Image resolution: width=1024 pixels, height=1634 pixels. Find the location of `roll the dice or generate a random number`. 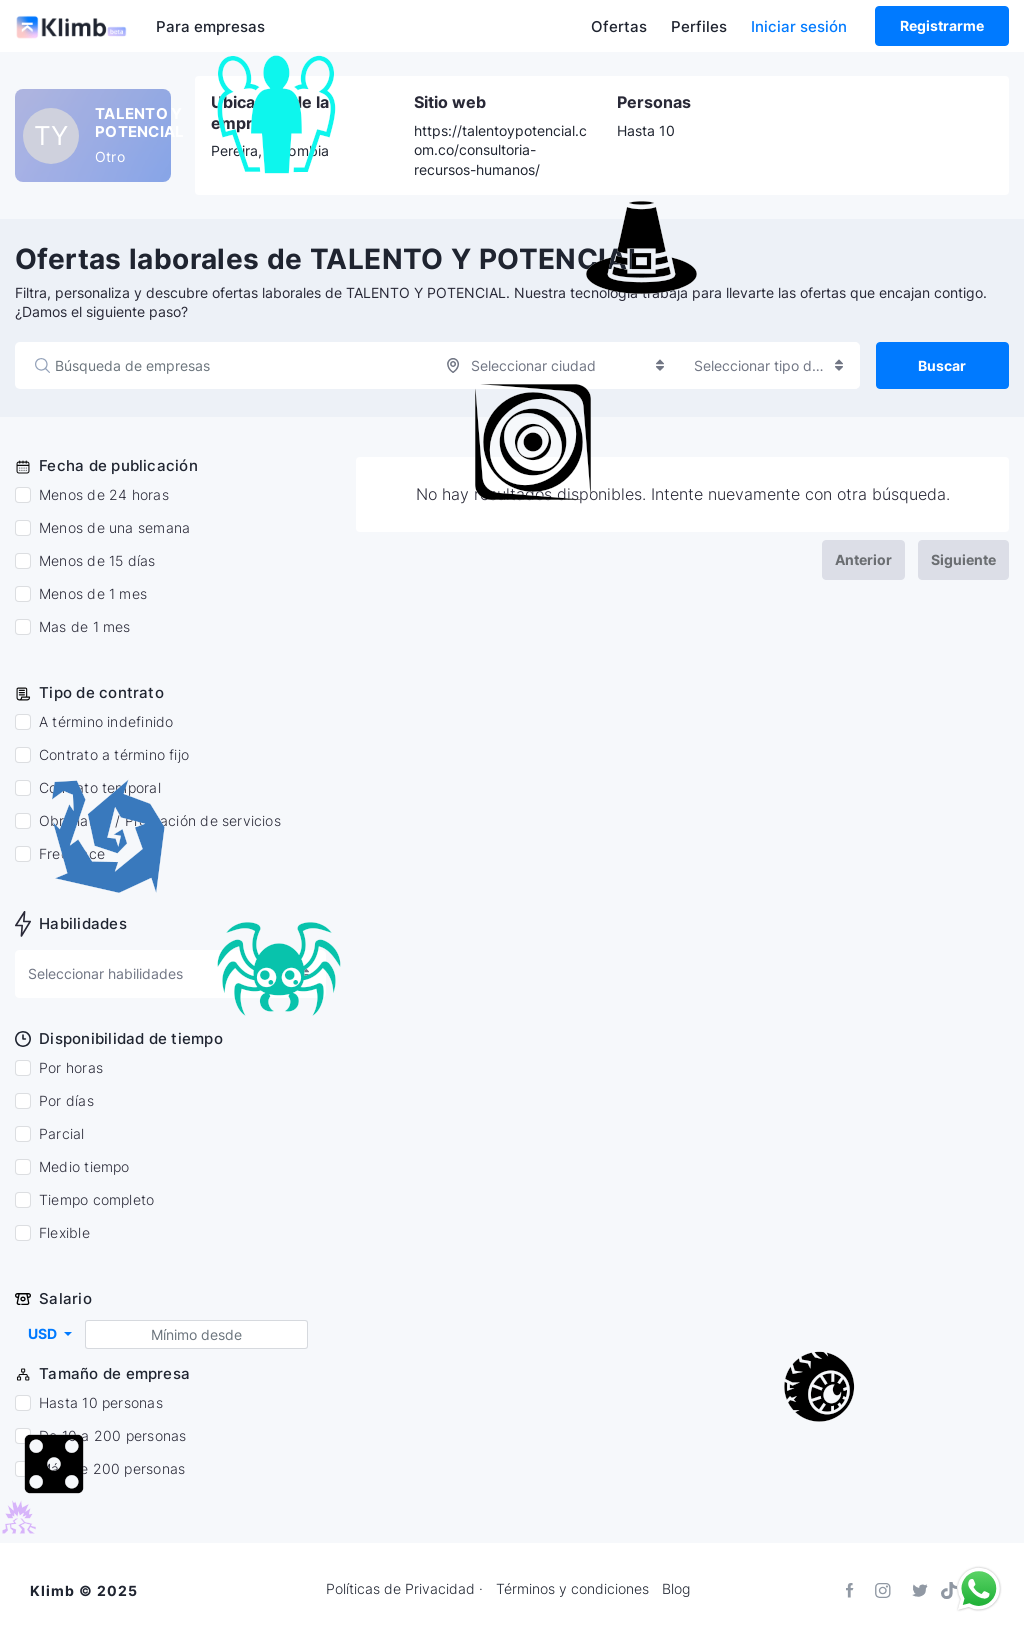

roll the dice or generate a random number is located at coordinates (54, 1464).